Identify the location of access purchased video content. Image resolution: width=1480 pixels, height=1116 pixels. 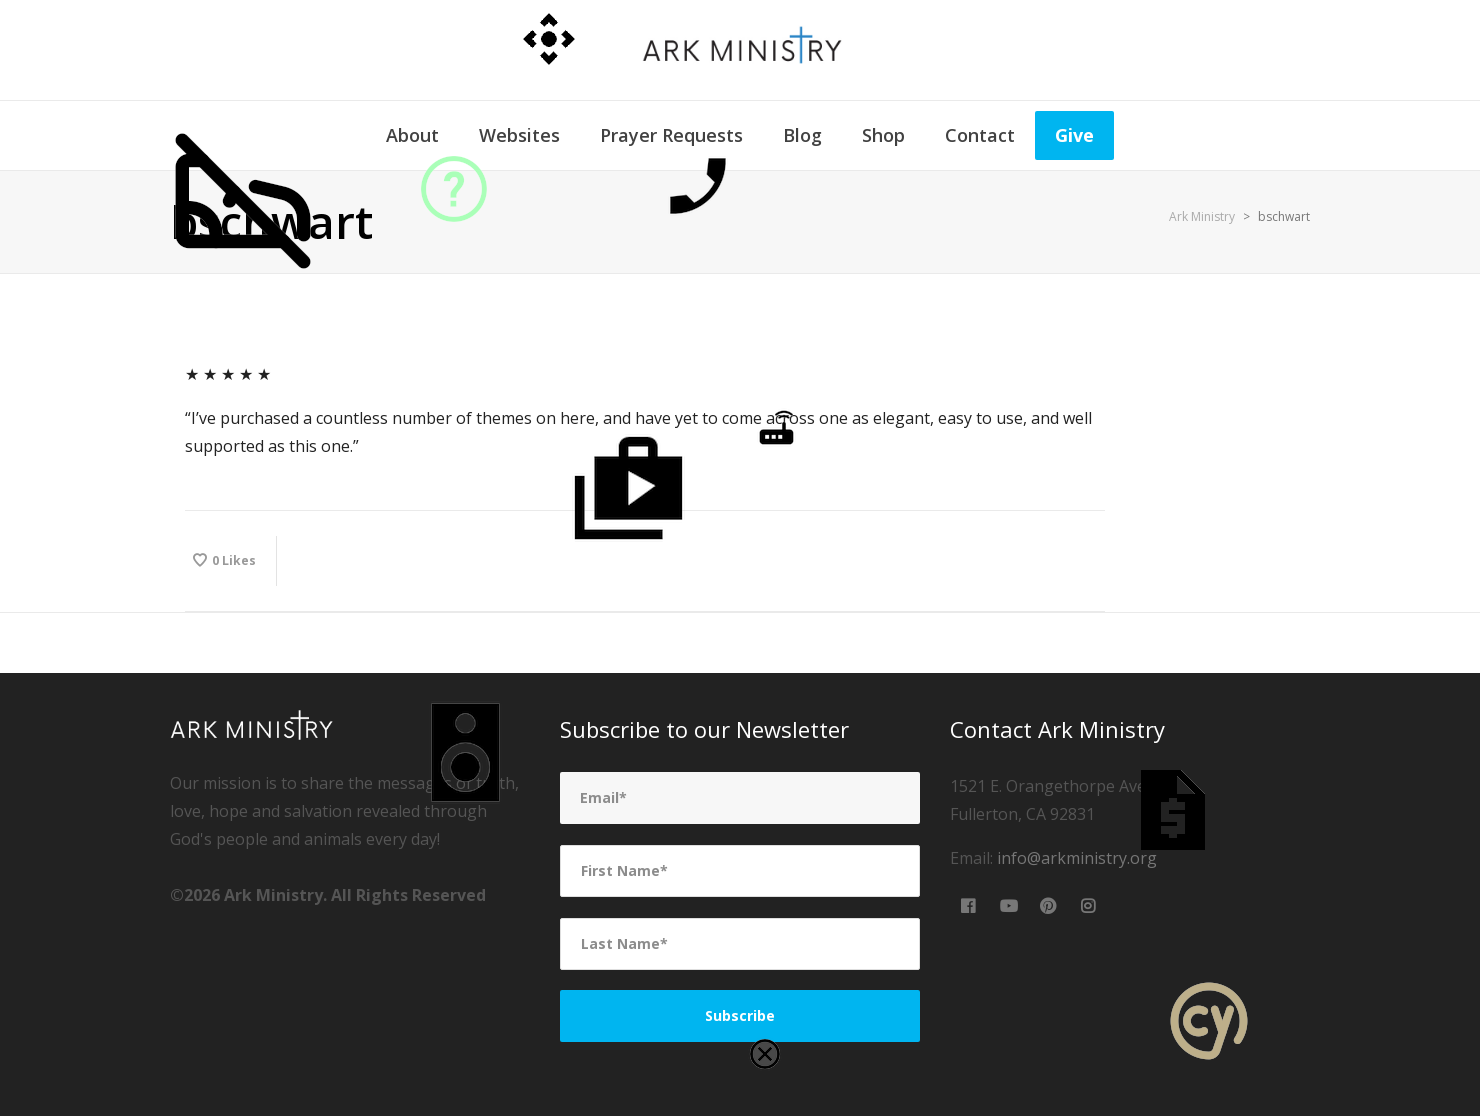
(628, 490).